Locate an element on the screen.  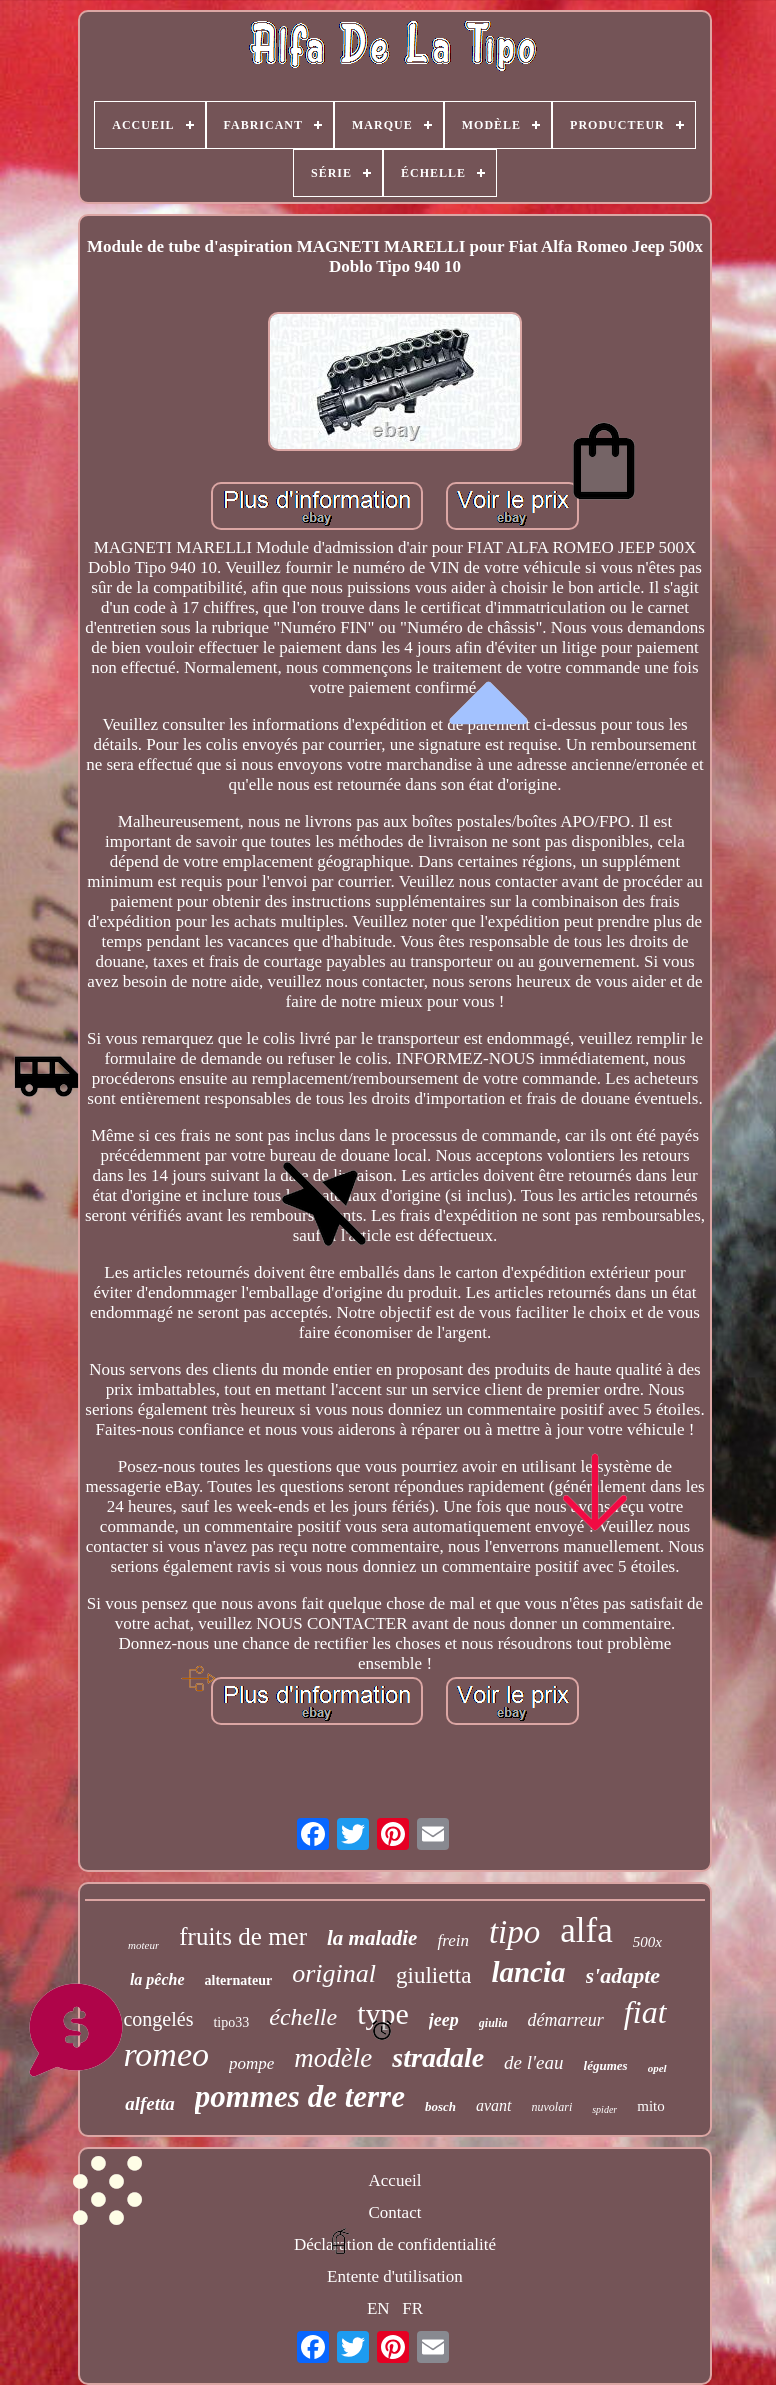
connect a USB device is located at coordinates (198, 1678).